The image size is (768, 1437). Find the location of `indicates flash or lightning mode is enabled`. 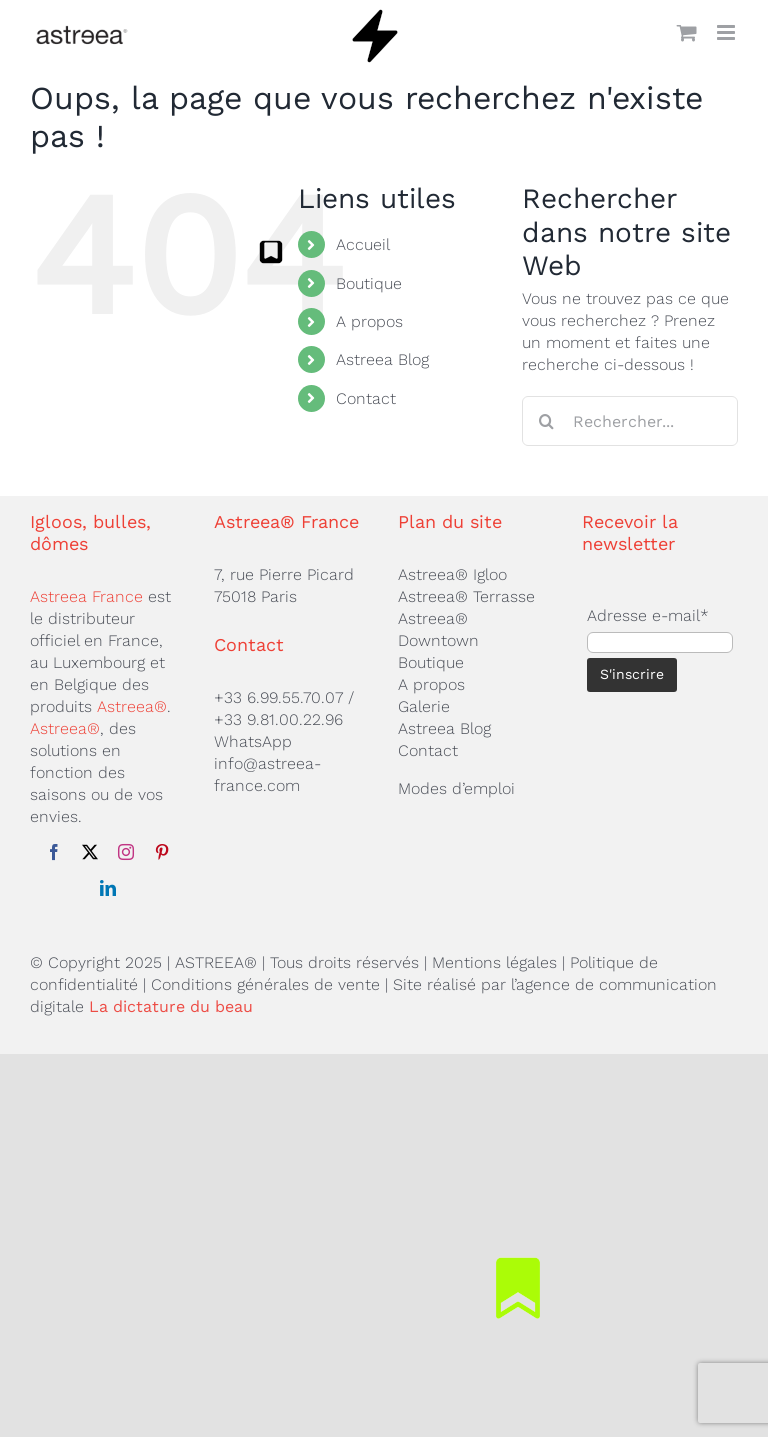

indicates flash or lightning mode is enabled is located at coordinates (375, 36).